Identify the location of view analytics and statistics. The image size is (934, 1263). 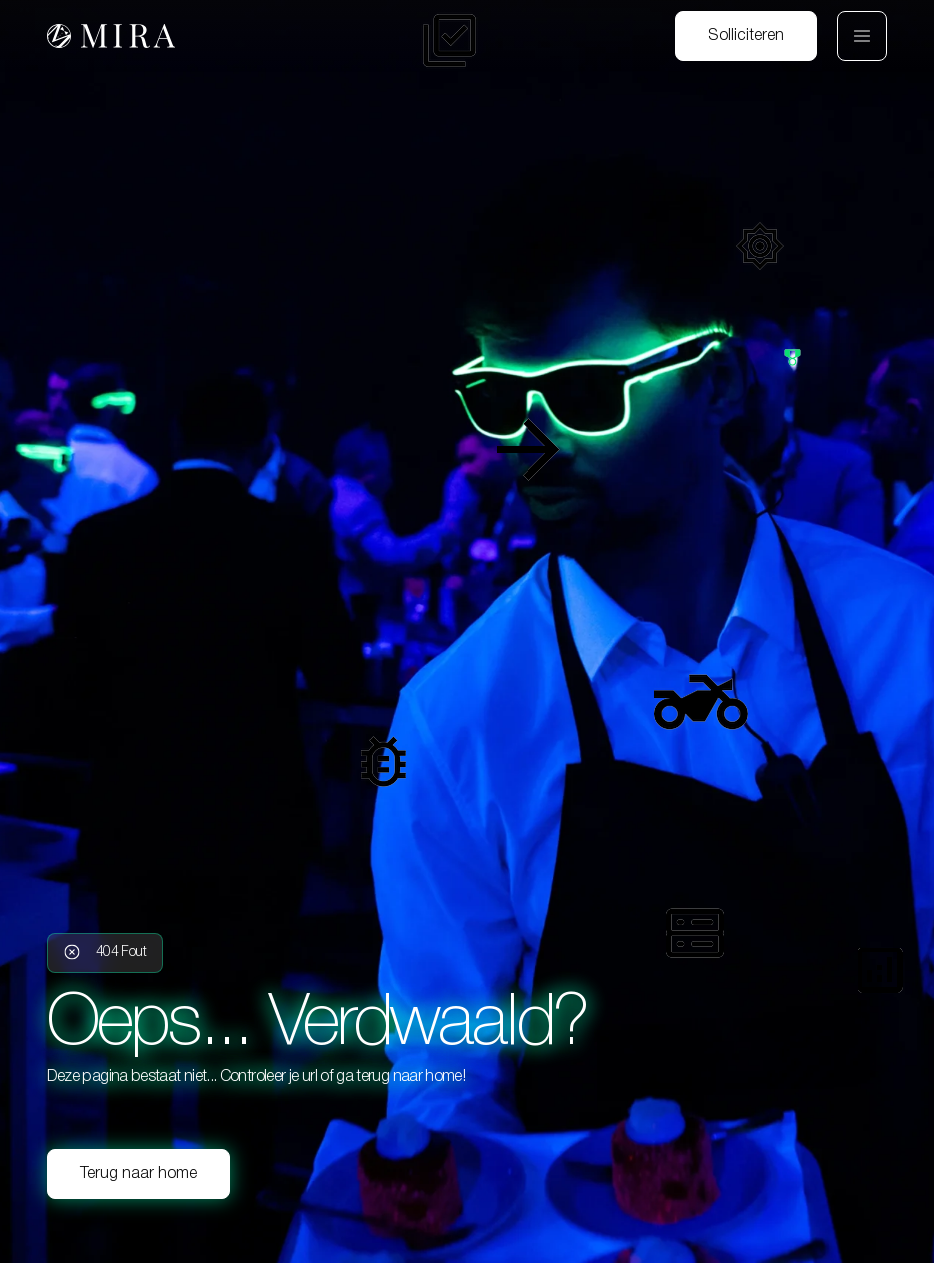
(880, 970).